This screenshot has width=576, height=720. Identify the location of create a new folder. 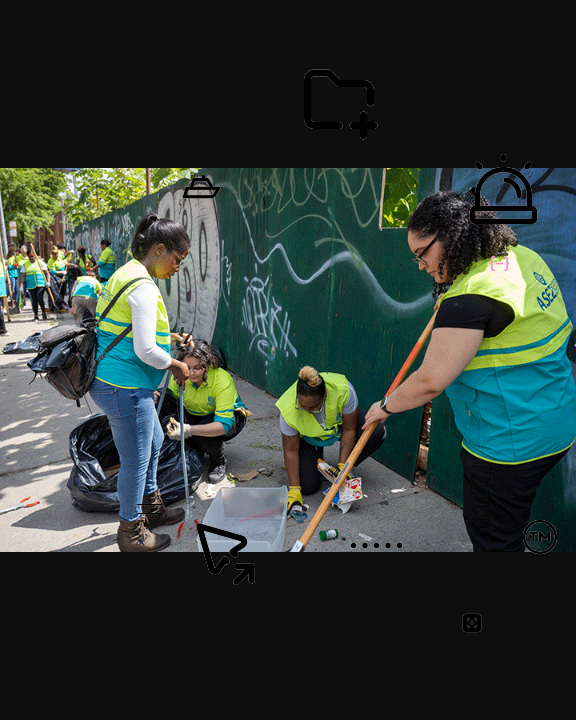
(339, 101).